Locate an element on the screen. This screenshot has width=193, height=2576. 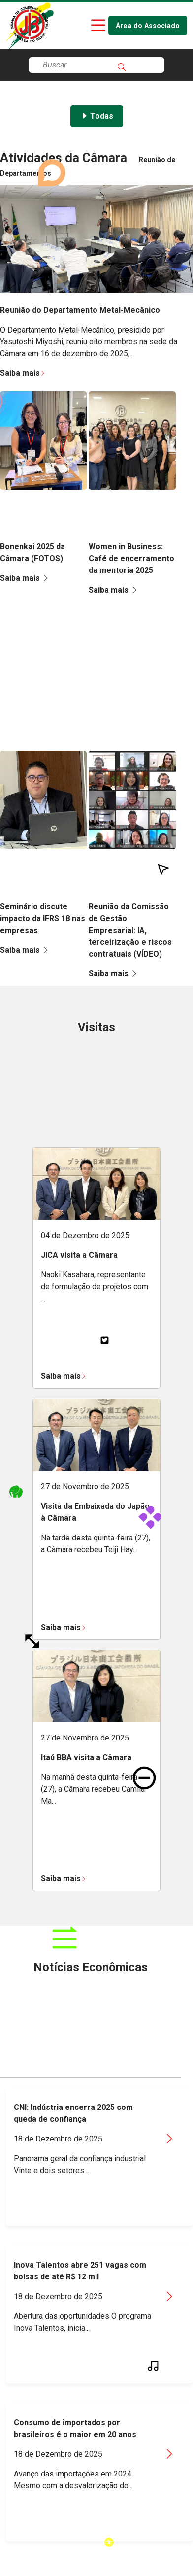
open Discourse community forum is located at coordinates (52, 172).